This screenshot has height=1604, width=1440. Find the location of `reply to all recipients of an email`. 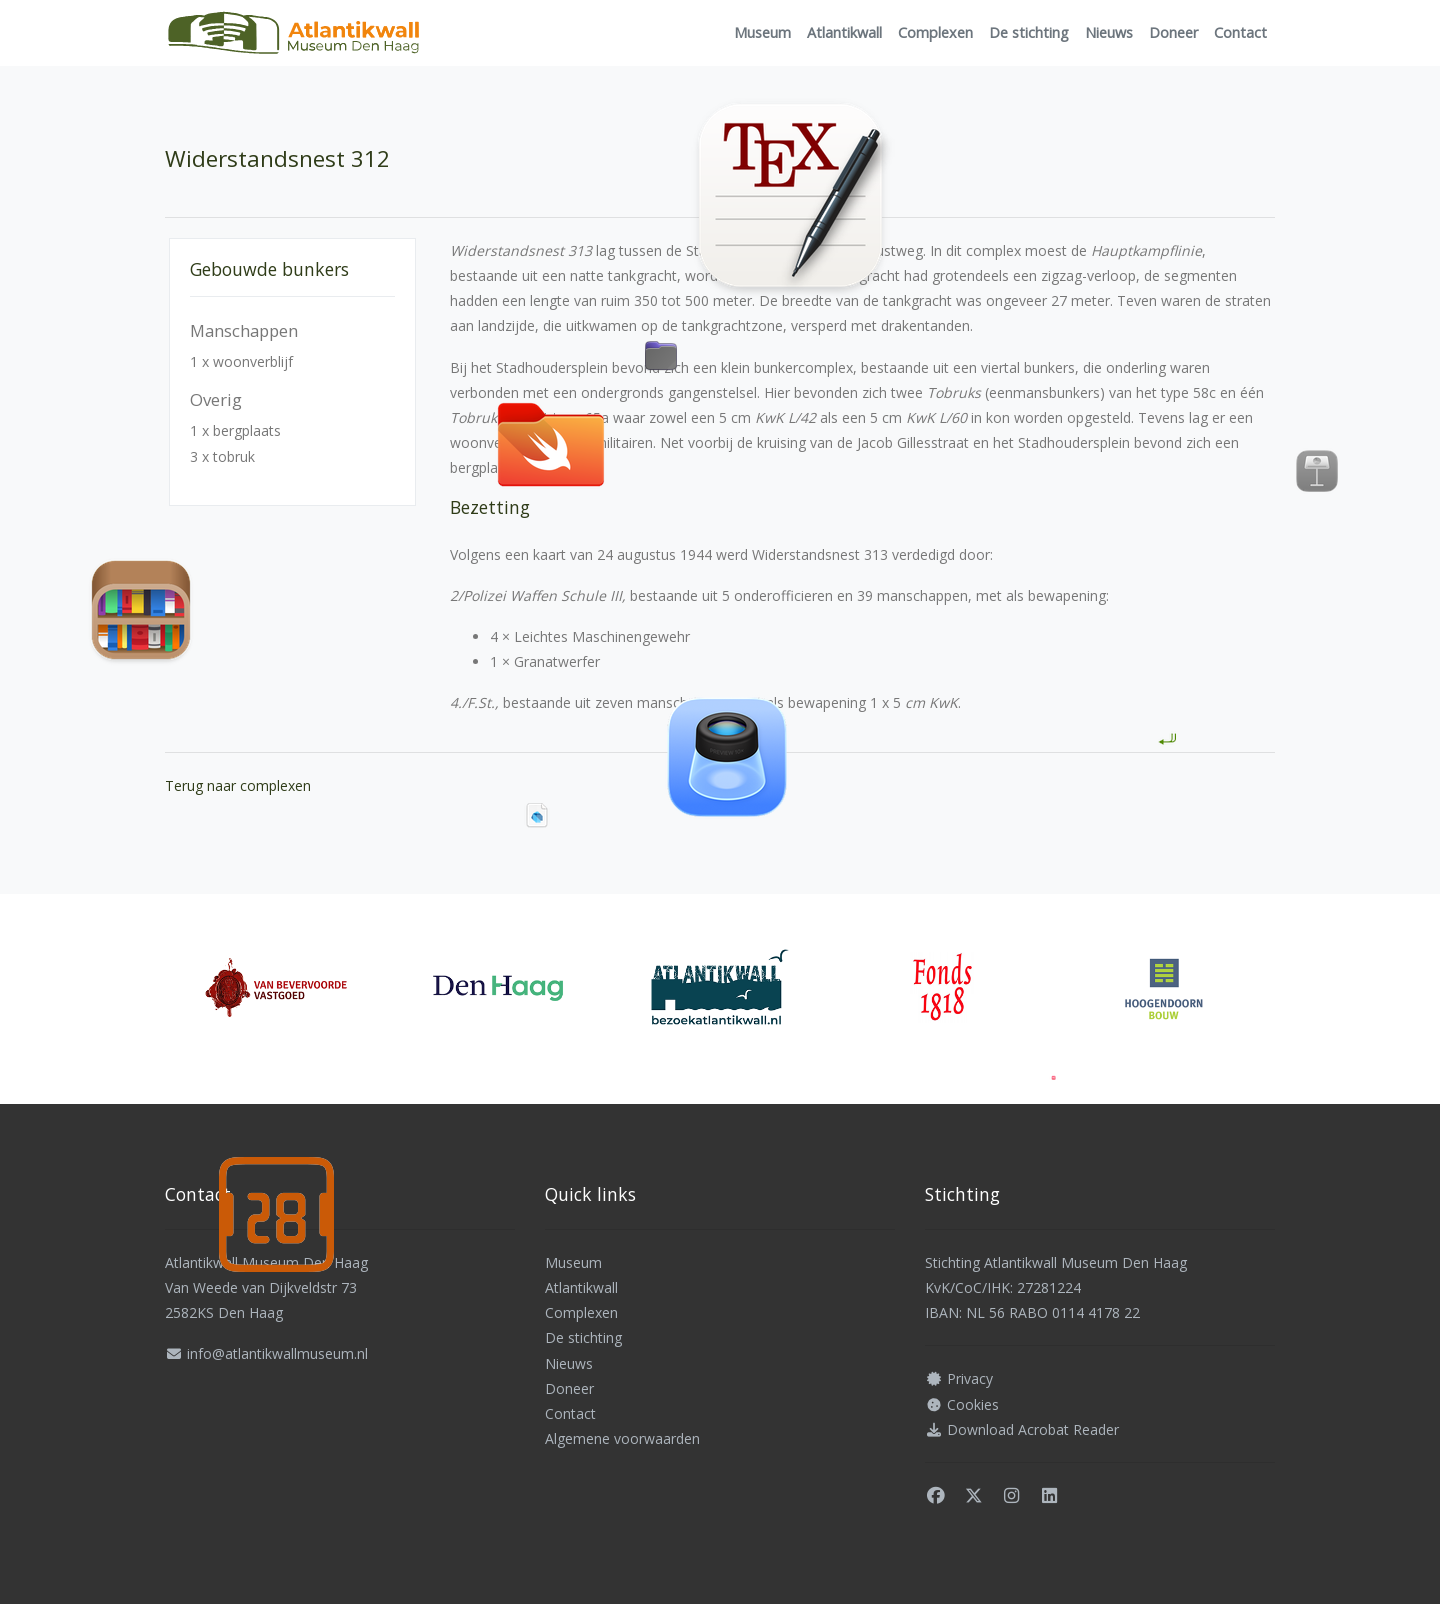

reply to all recipients of an email is located at coordinates (1167, 738).